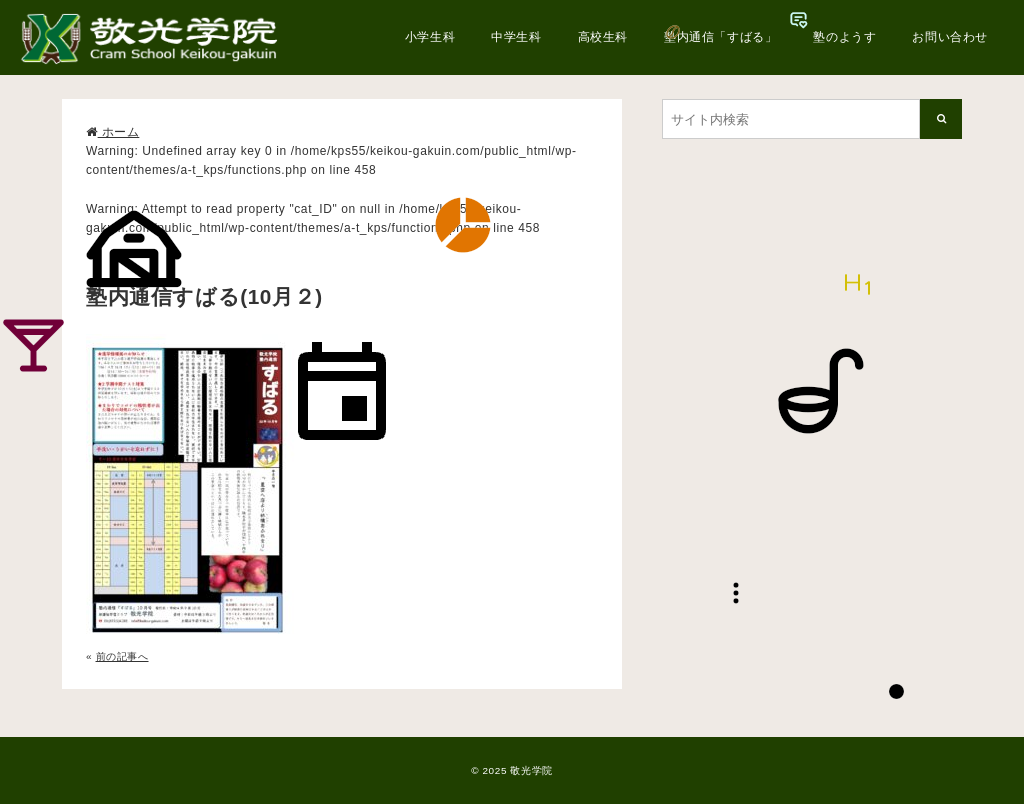 Image resolution: width=1024 pixels, height=804 pixels. Describe the element at coordinates (673, 32) in the screenshot. I see `browse coffee shop locations` at that location.